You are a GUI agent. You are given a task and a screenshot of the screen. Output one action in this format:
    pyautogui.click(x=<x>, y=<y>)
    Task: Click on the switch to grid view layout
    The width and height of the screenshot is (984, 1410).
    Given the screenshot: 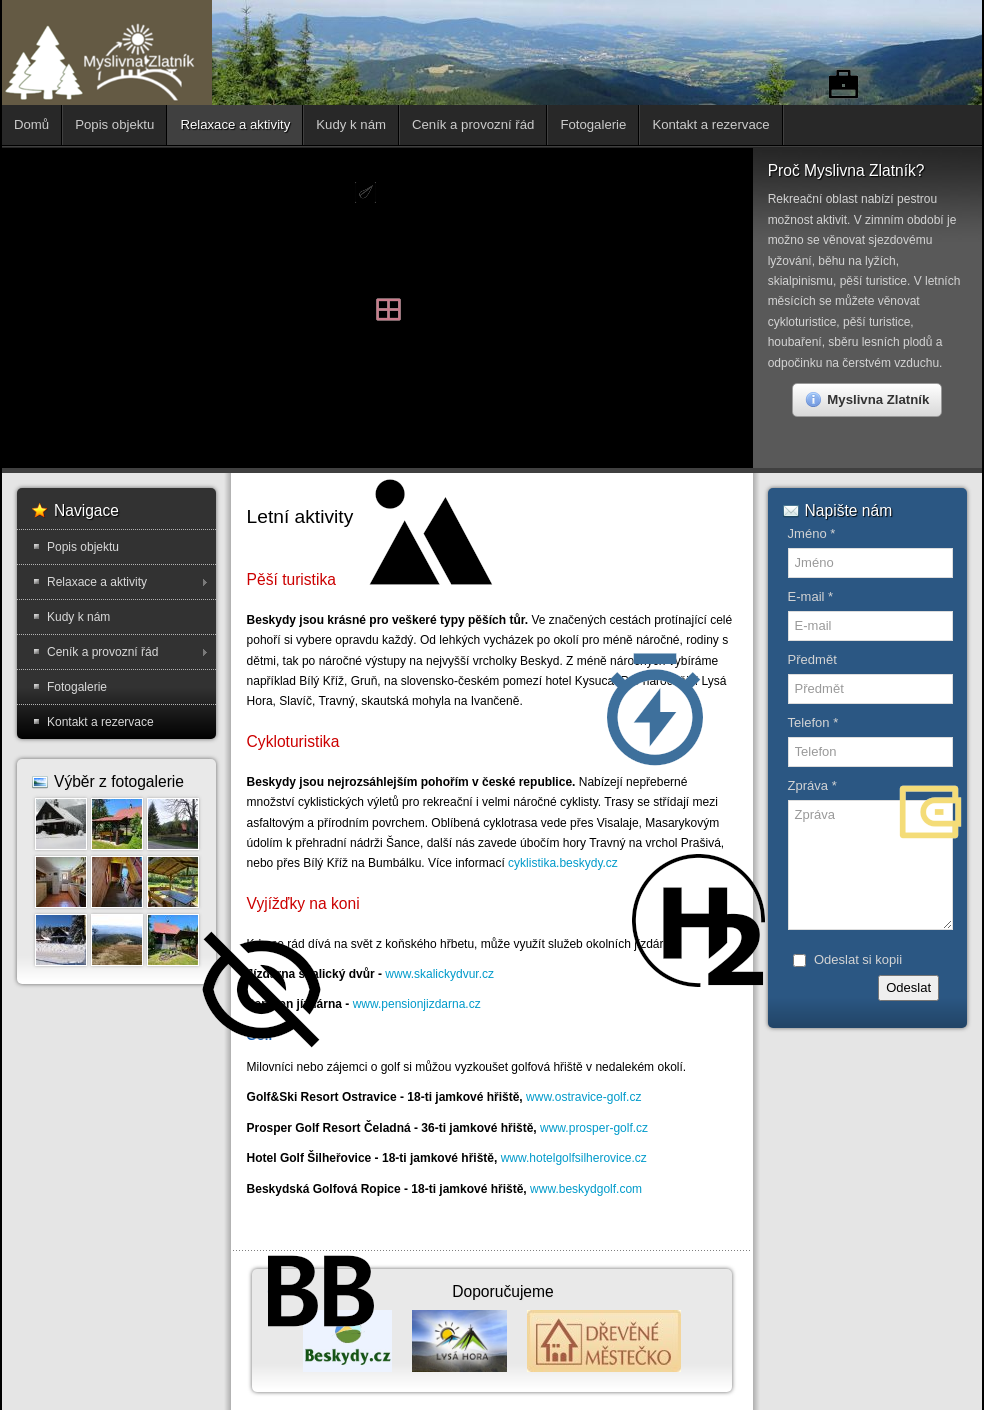 What is the action you would take?
    pyautogui.click(x=388, y=309)
    